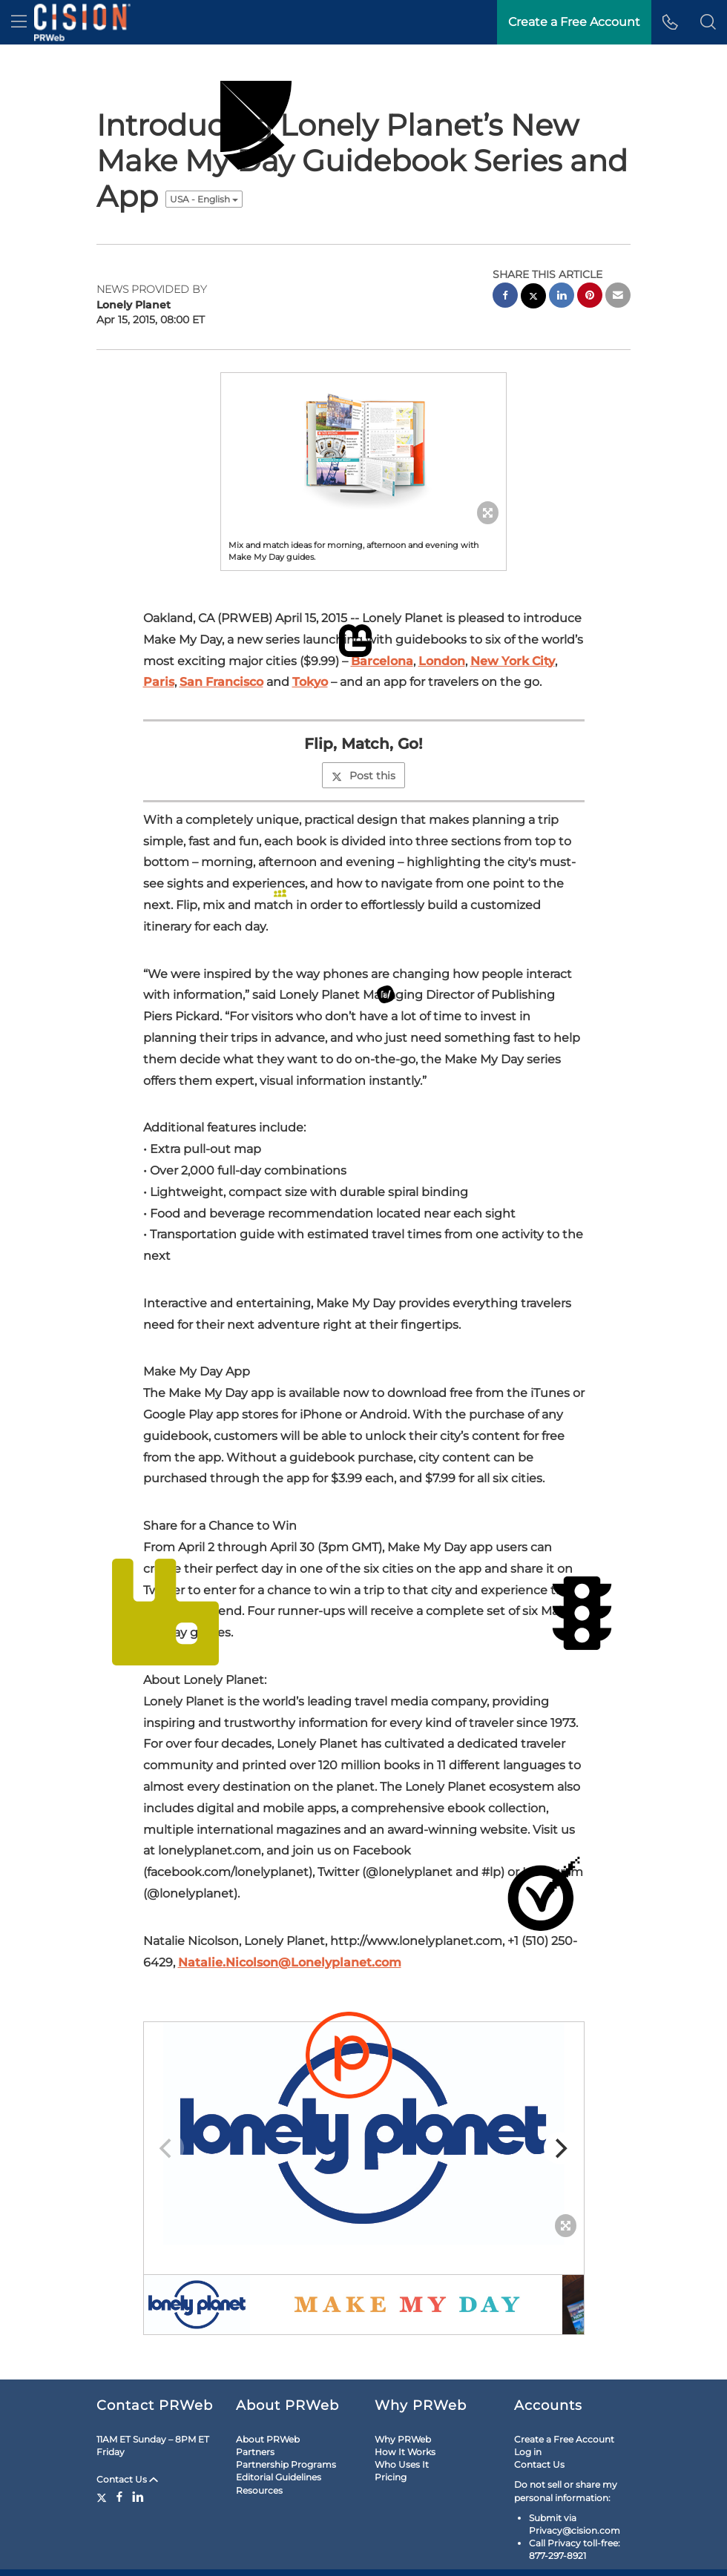 The width and height of the screenshot is (727, 2576). I want to click on open fathom analytics dashboard, so click(386, 994).